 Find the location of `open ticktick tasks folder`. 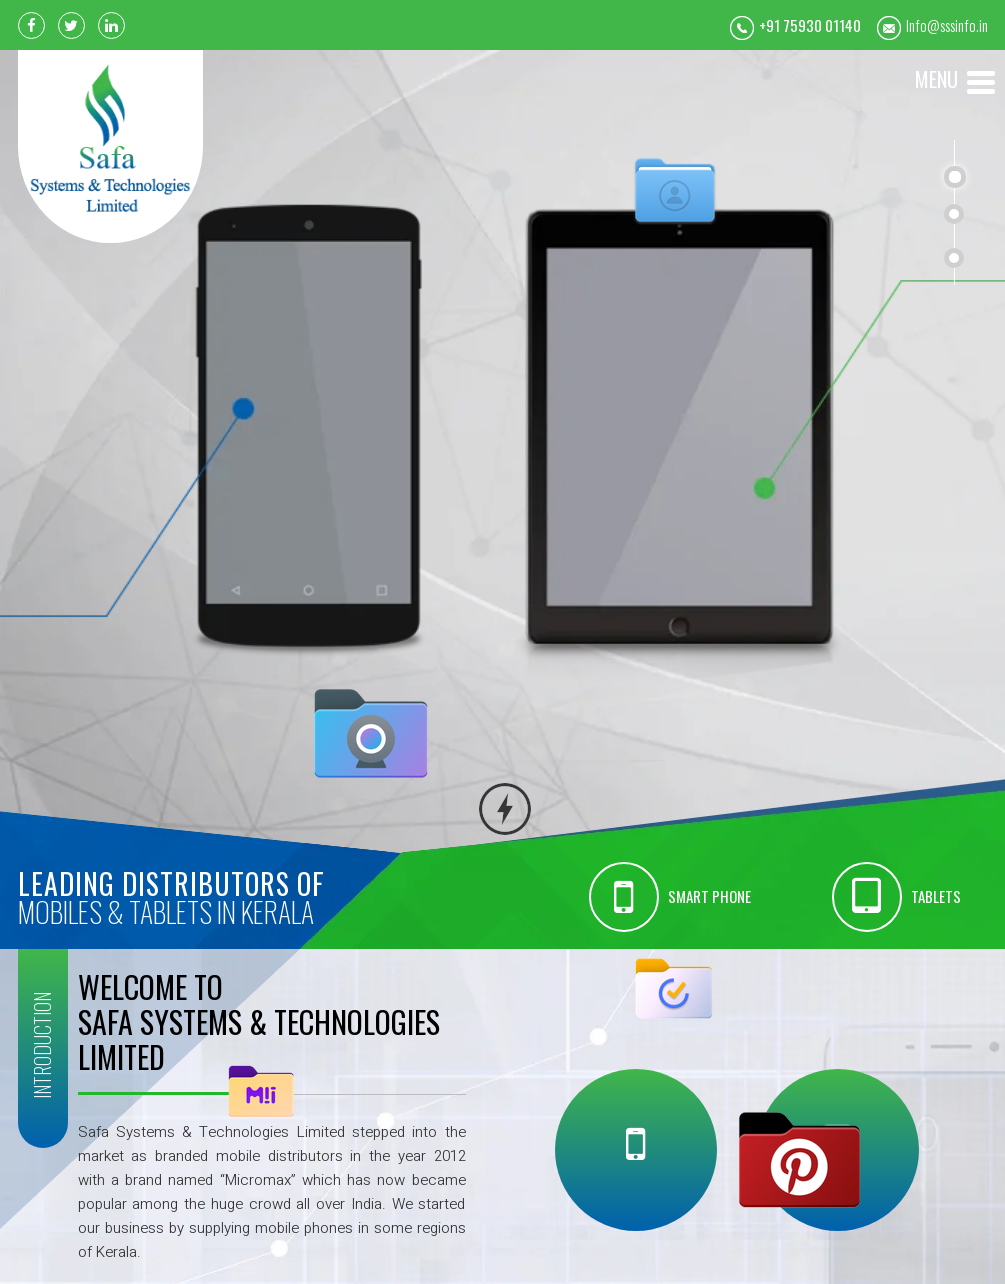

open ticktick tasks folder is located at coordinates (673, 990).